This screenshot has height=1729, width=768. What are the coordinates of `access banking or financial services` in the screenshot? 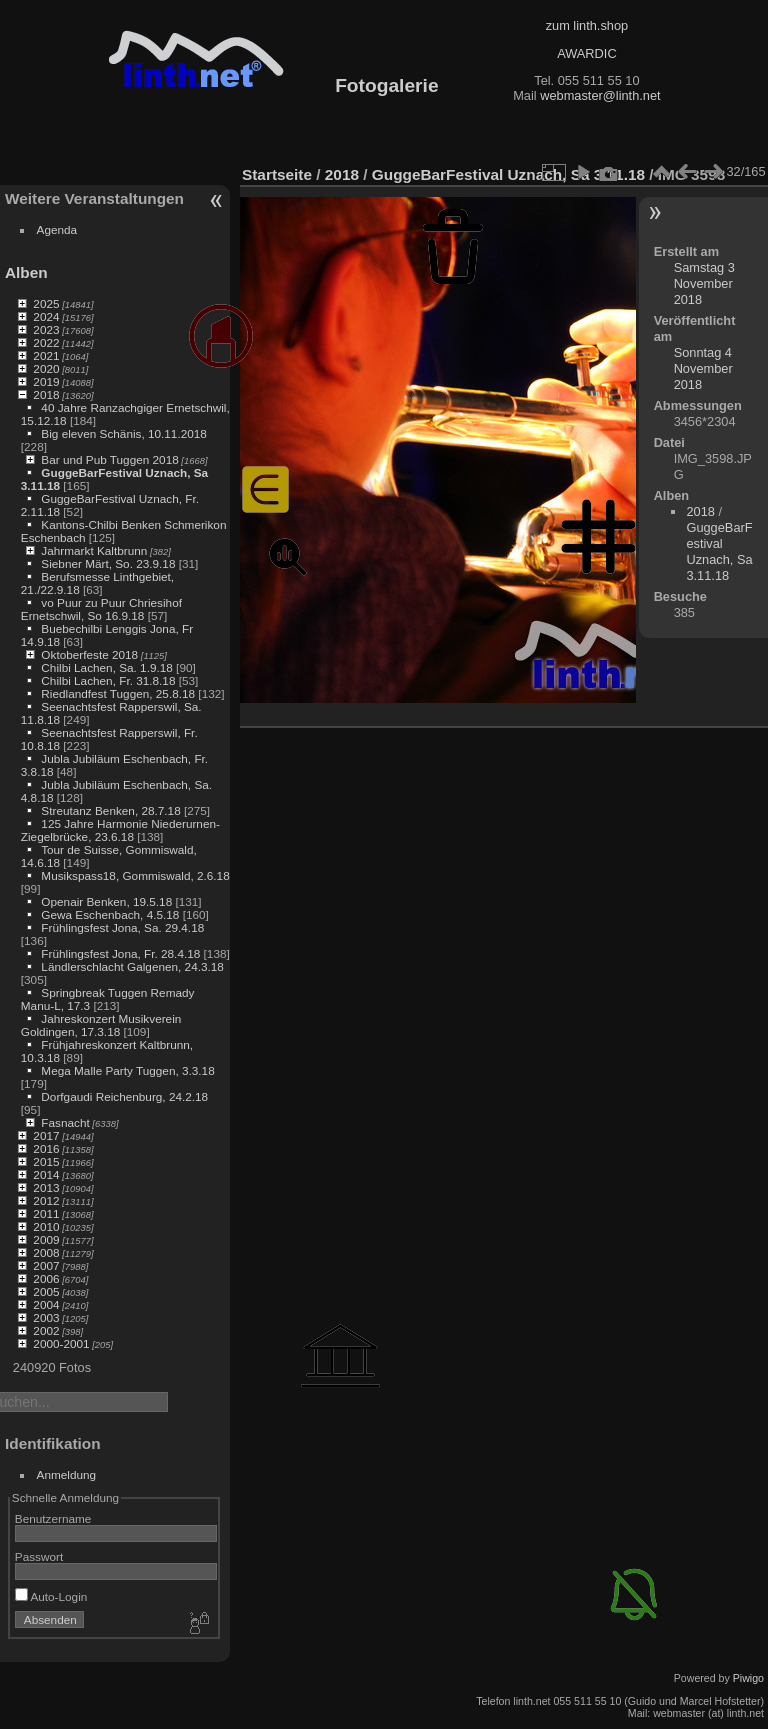 It's located at (340, 1358).